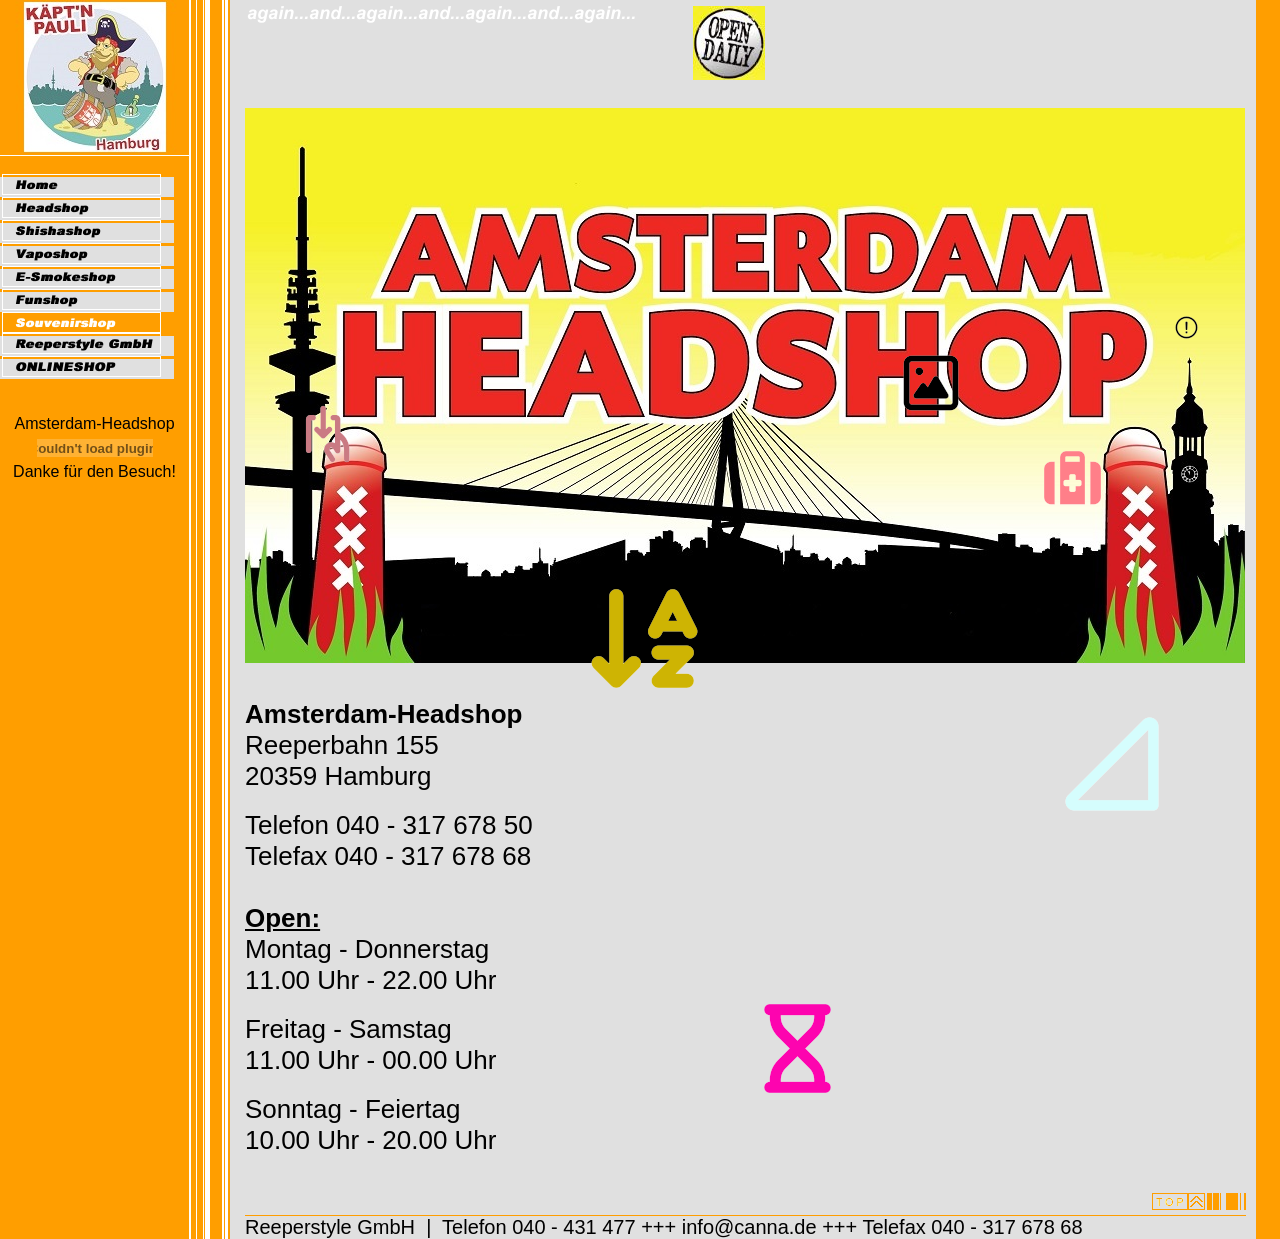 The image size is (1280, 1239). What do you see at coordinates (931, 383) in the screenshot?
I see `view image or photo` at bounding box center [931, 383].